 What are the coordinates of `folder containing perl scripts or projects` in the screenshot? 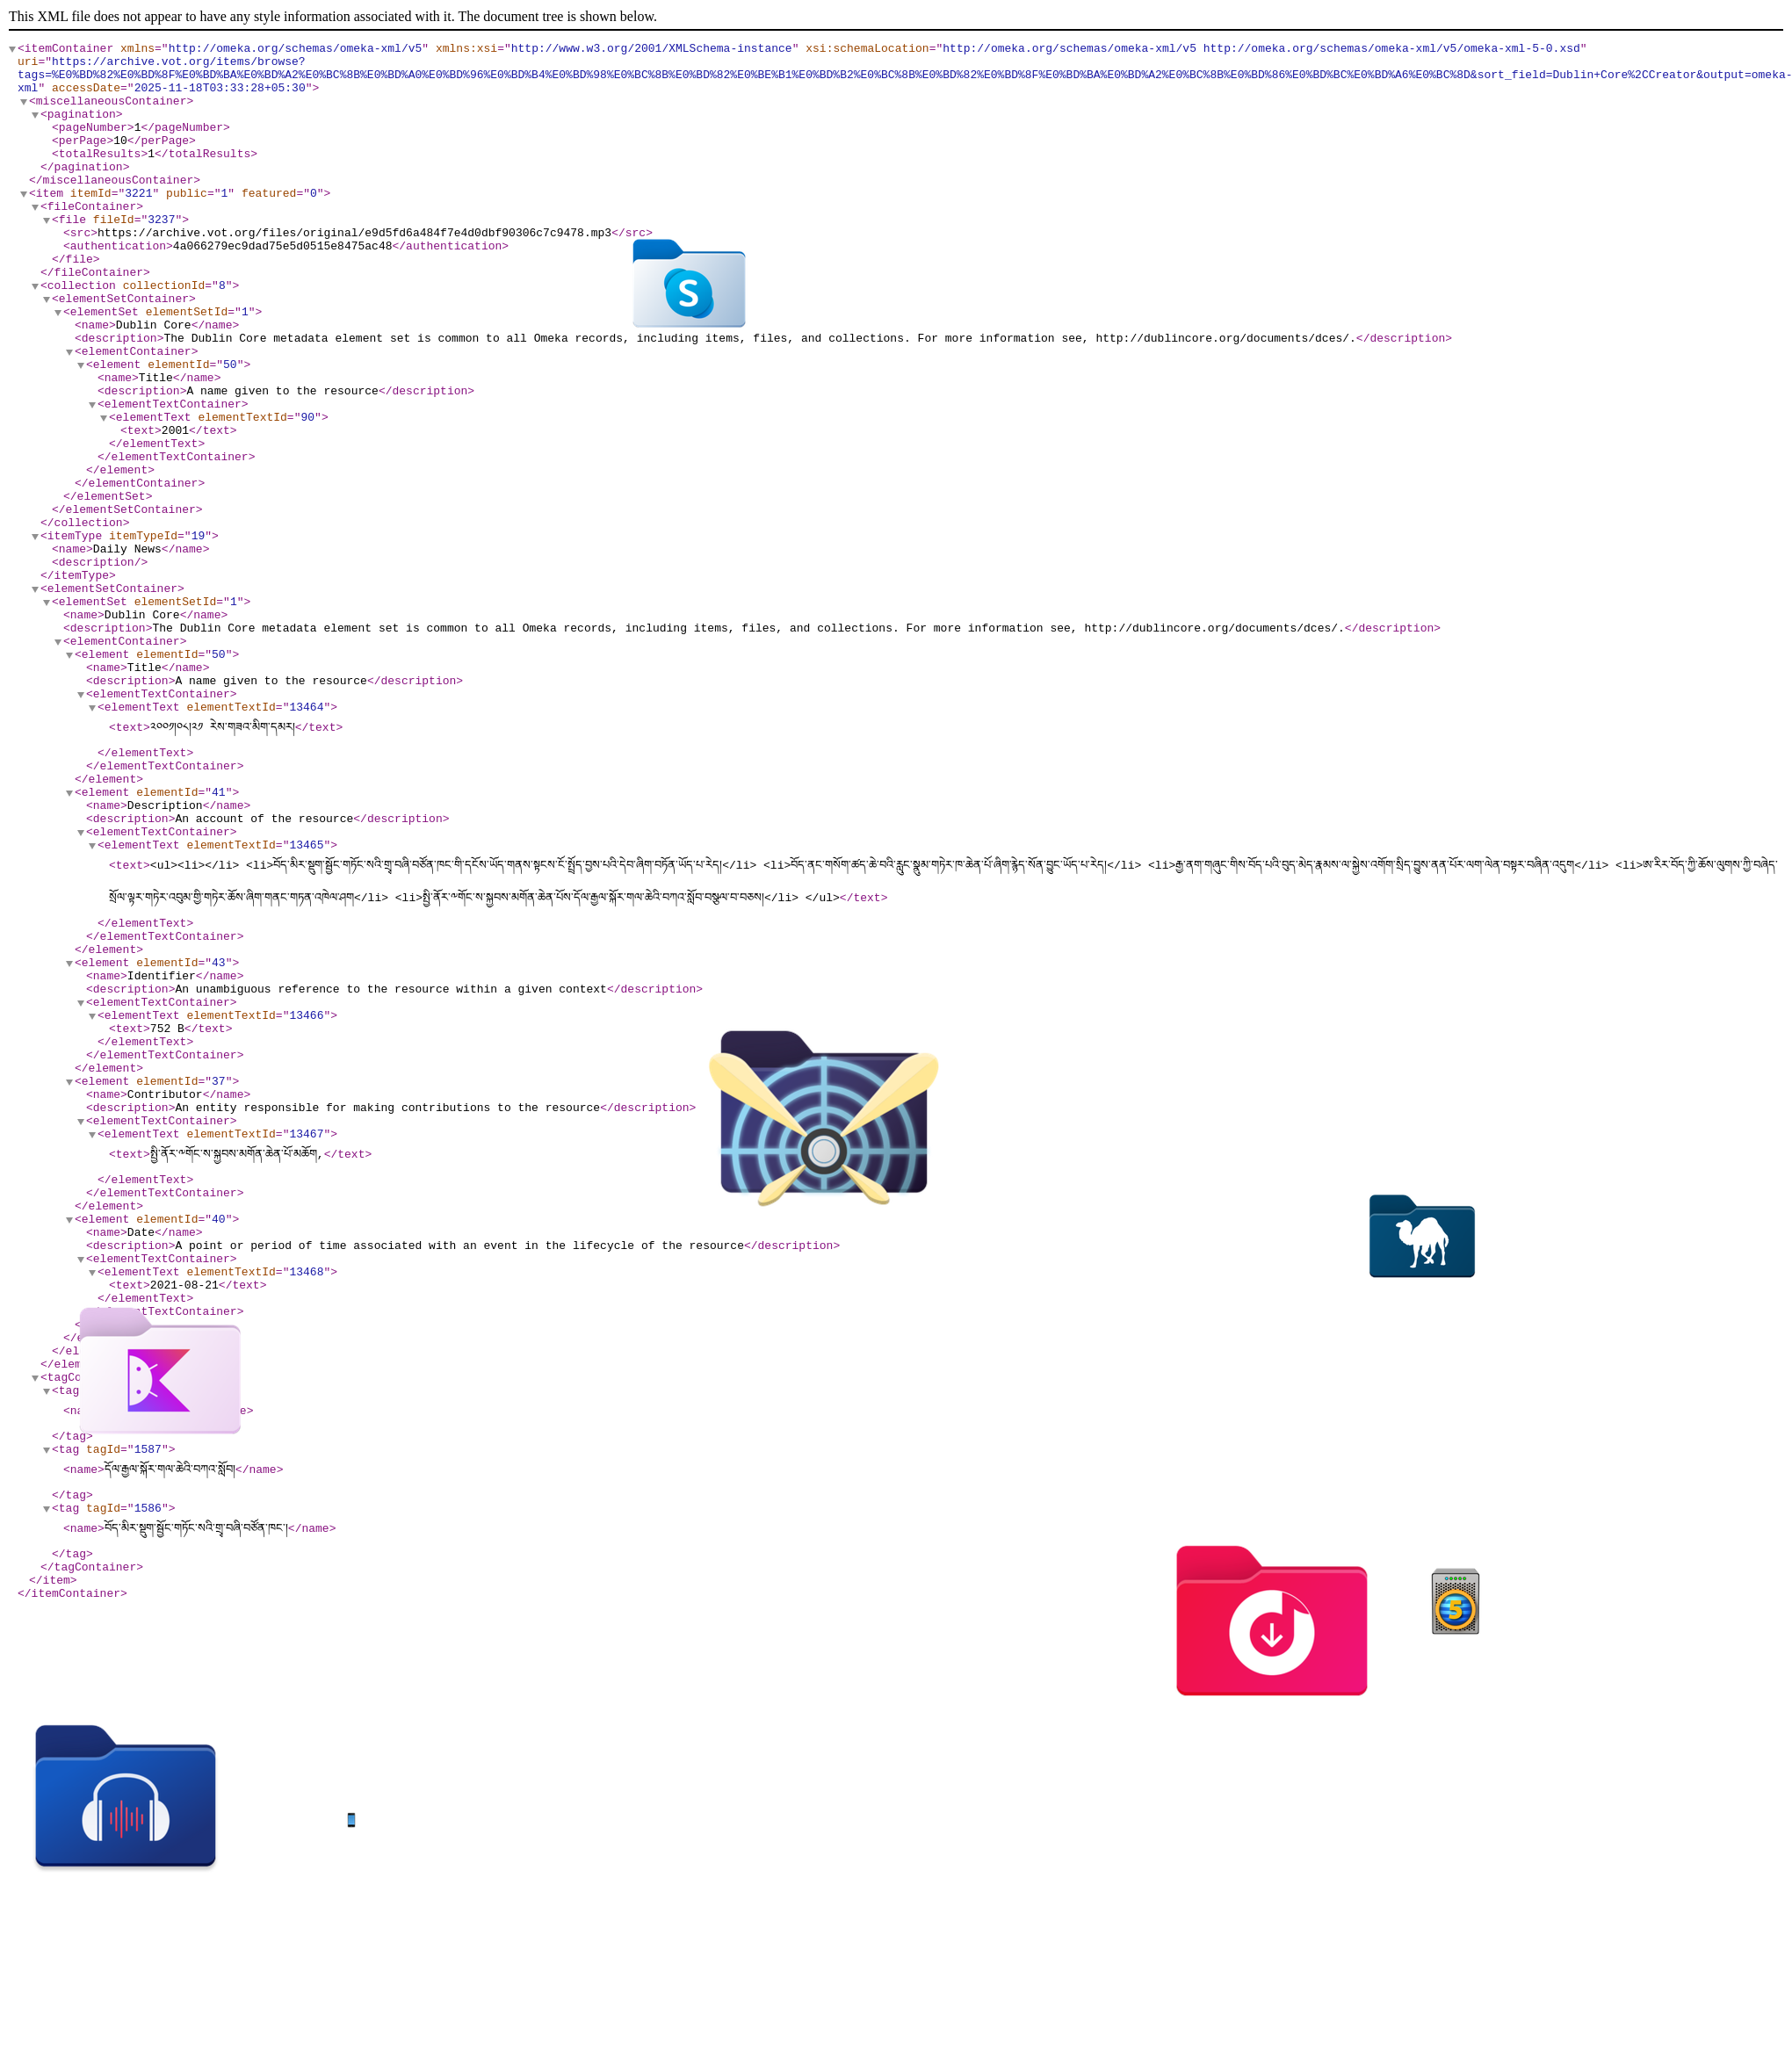 It's located at (1421, 1238).